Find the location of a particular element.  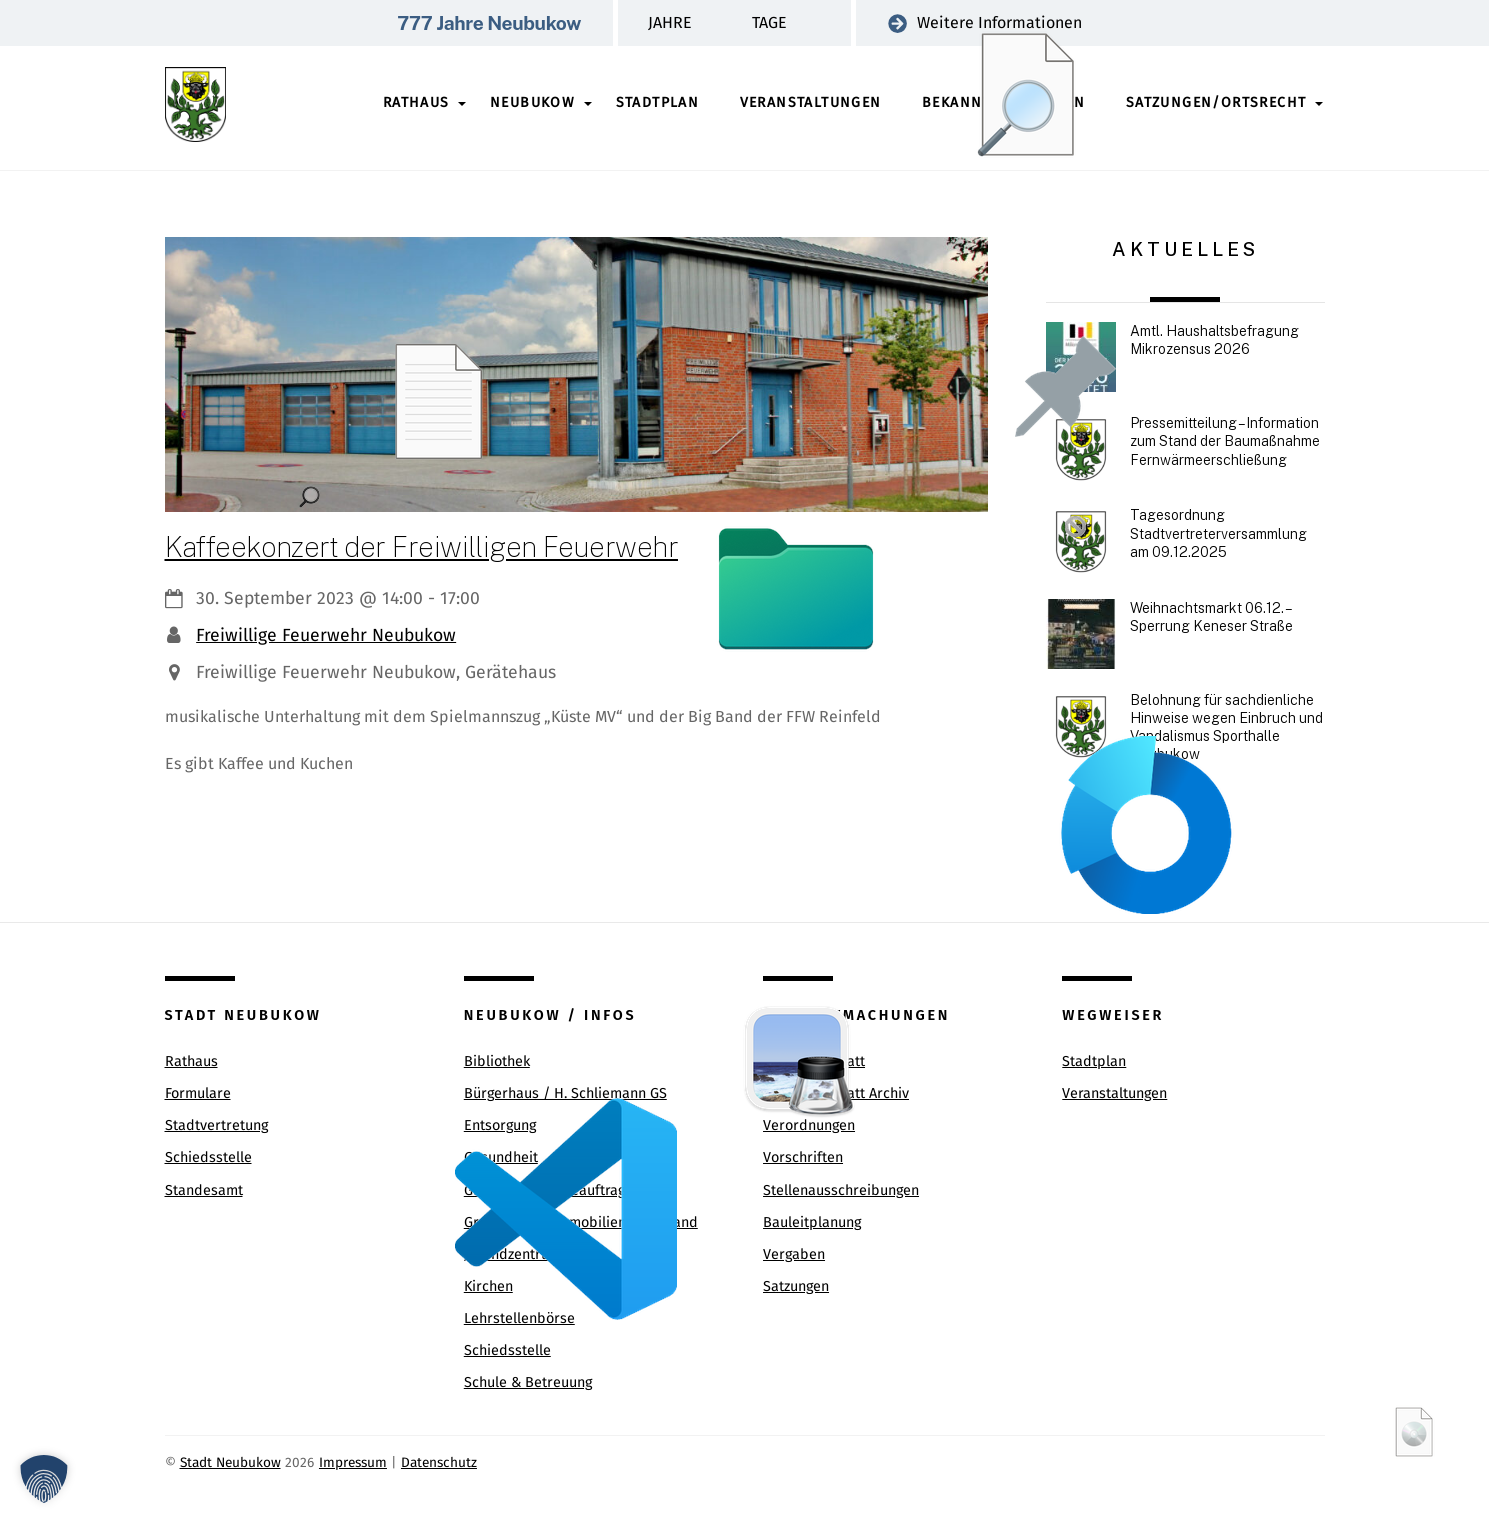

open the pricing app is located at coordinates (1146, 825).